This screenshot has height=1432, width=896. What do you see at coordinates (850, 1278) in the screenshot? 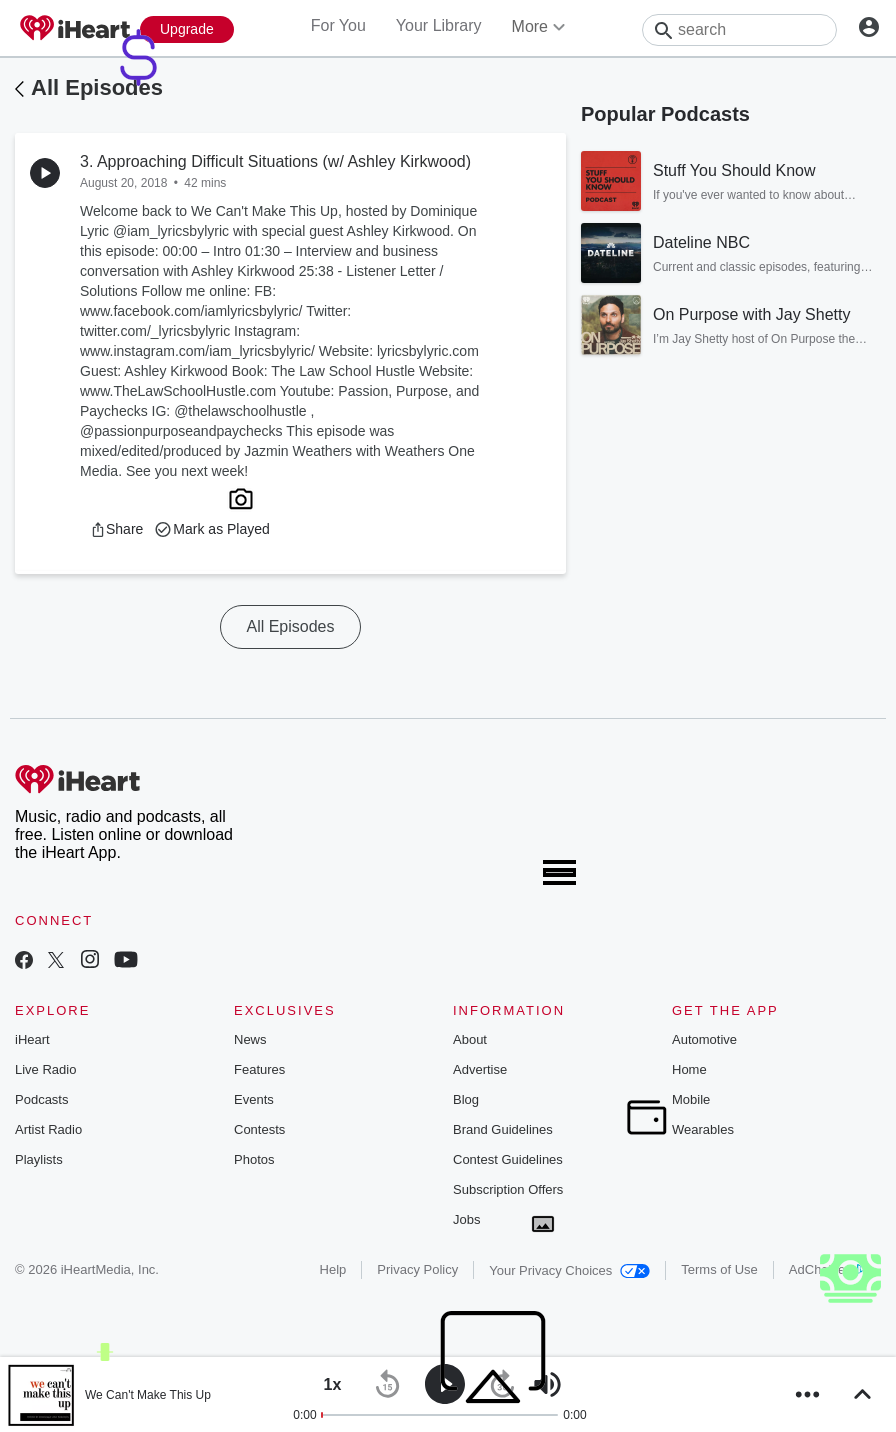
I see `view your cash balance` at bounding box center [850, 1278].